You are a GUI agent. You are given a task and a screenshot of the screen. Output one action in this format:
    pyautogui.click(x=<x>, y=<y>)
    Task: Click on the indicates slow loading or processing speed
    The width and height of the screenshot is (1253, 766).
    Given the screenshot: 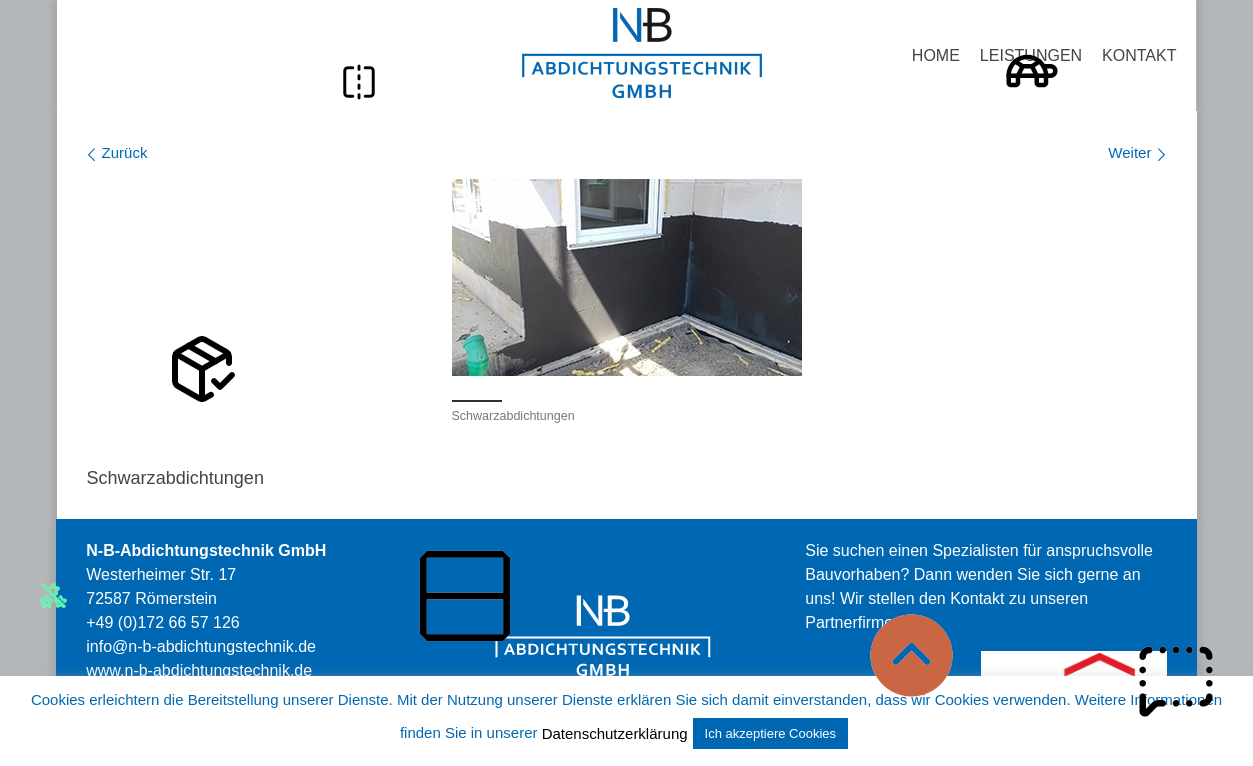 What is the action you would take?
    pyautogui.click(x=1032, y=71)
    